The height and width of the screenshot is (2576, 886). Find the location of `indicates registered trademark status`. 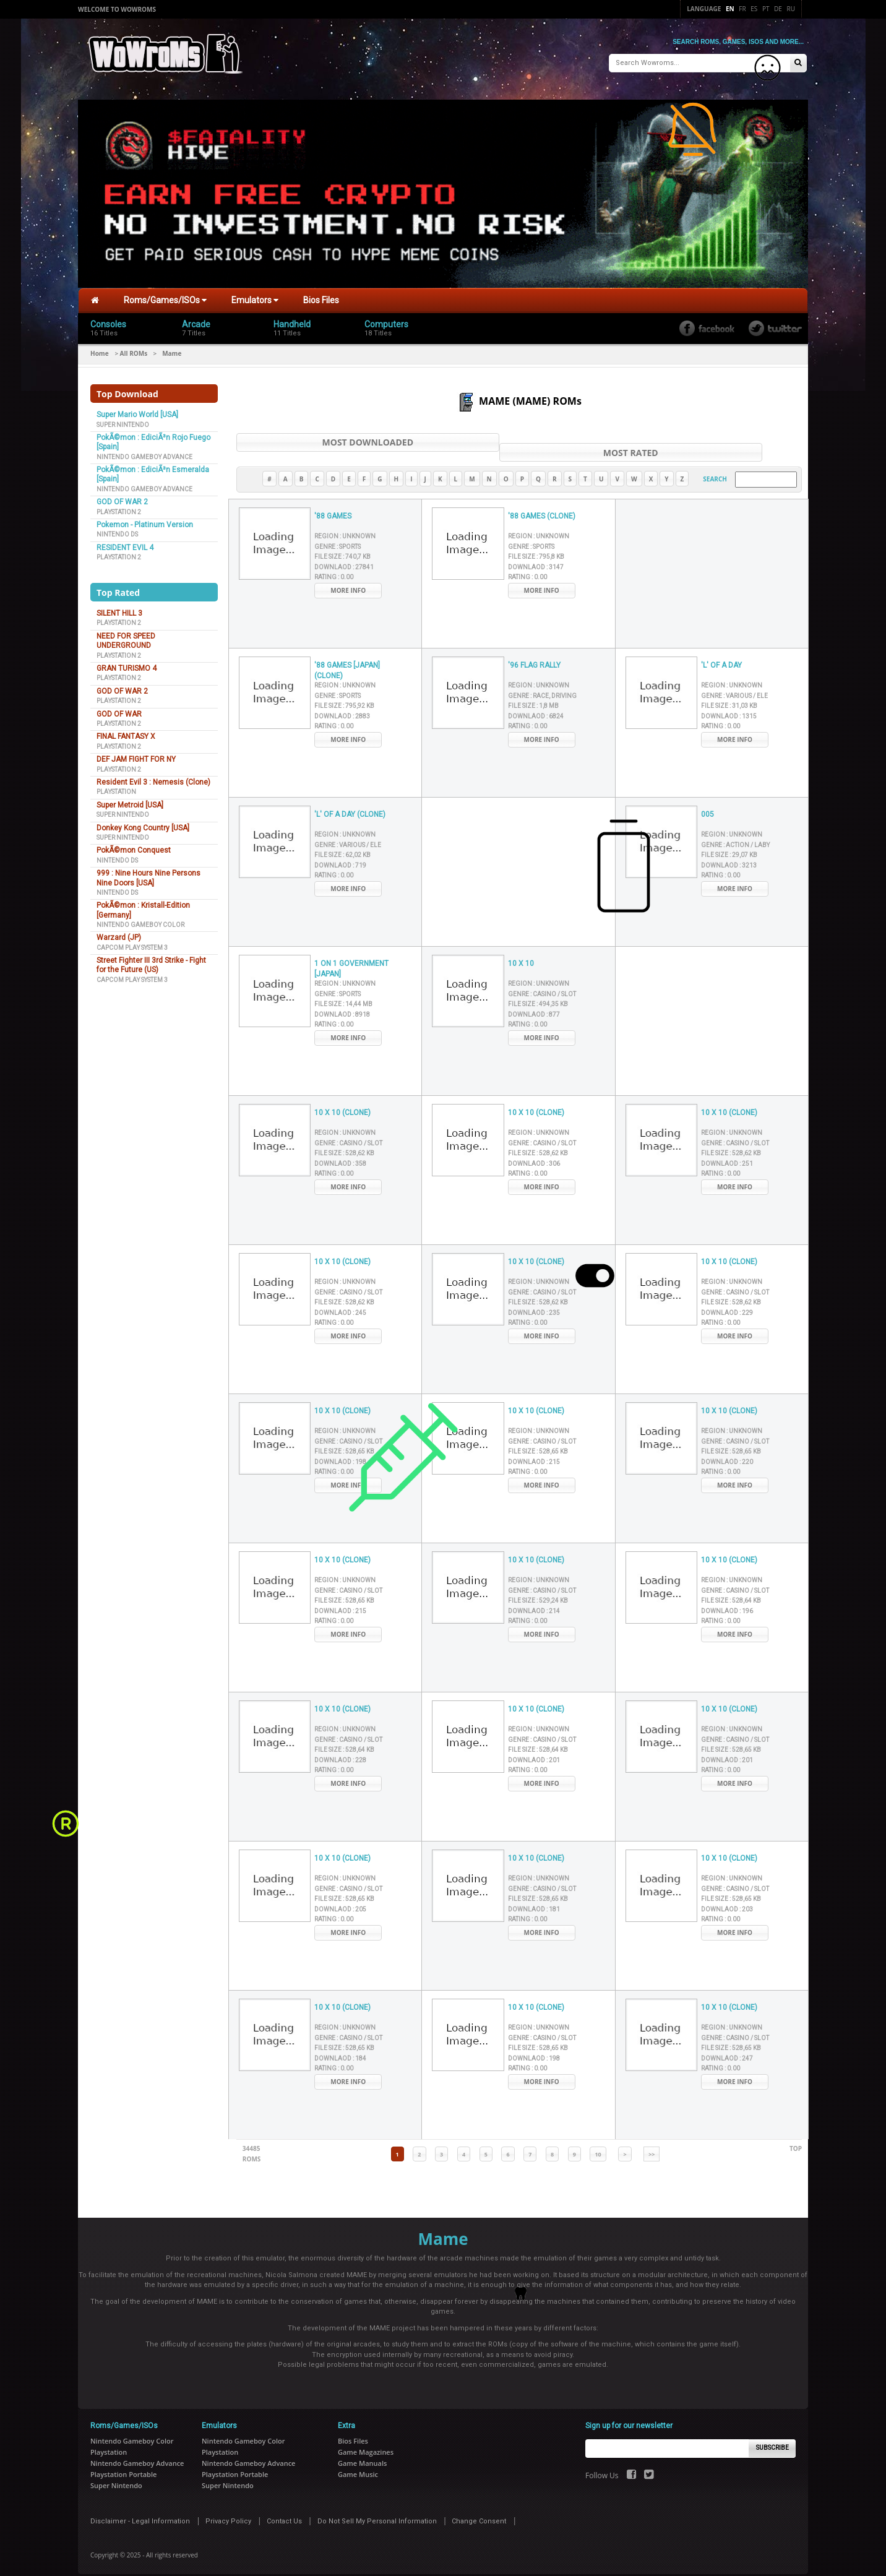

indicates registered trademark status is located at coordinates (66, 1824).